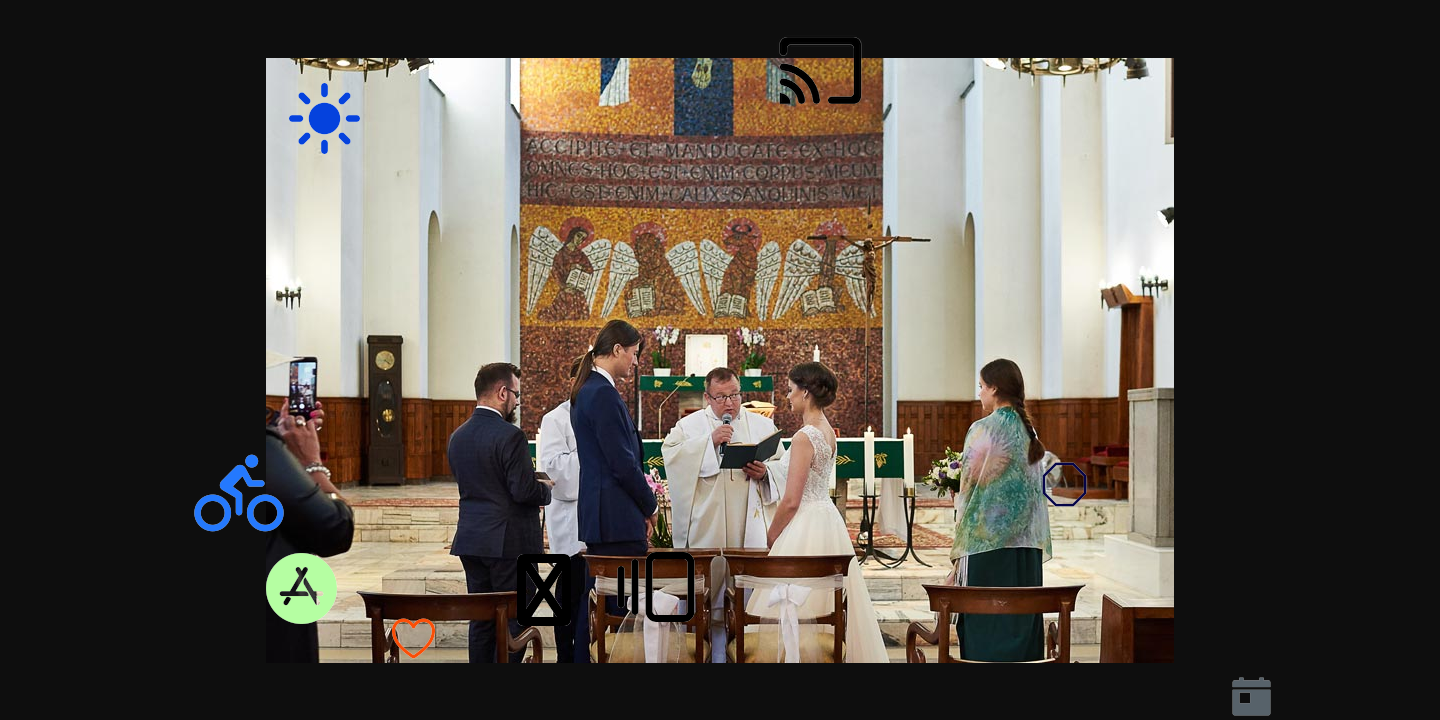 This screenshot has width=1440, height=720. Describe the element at coordinates (1064, 484) in the screenshot. I see `indicates a stop or warning state` at that location.